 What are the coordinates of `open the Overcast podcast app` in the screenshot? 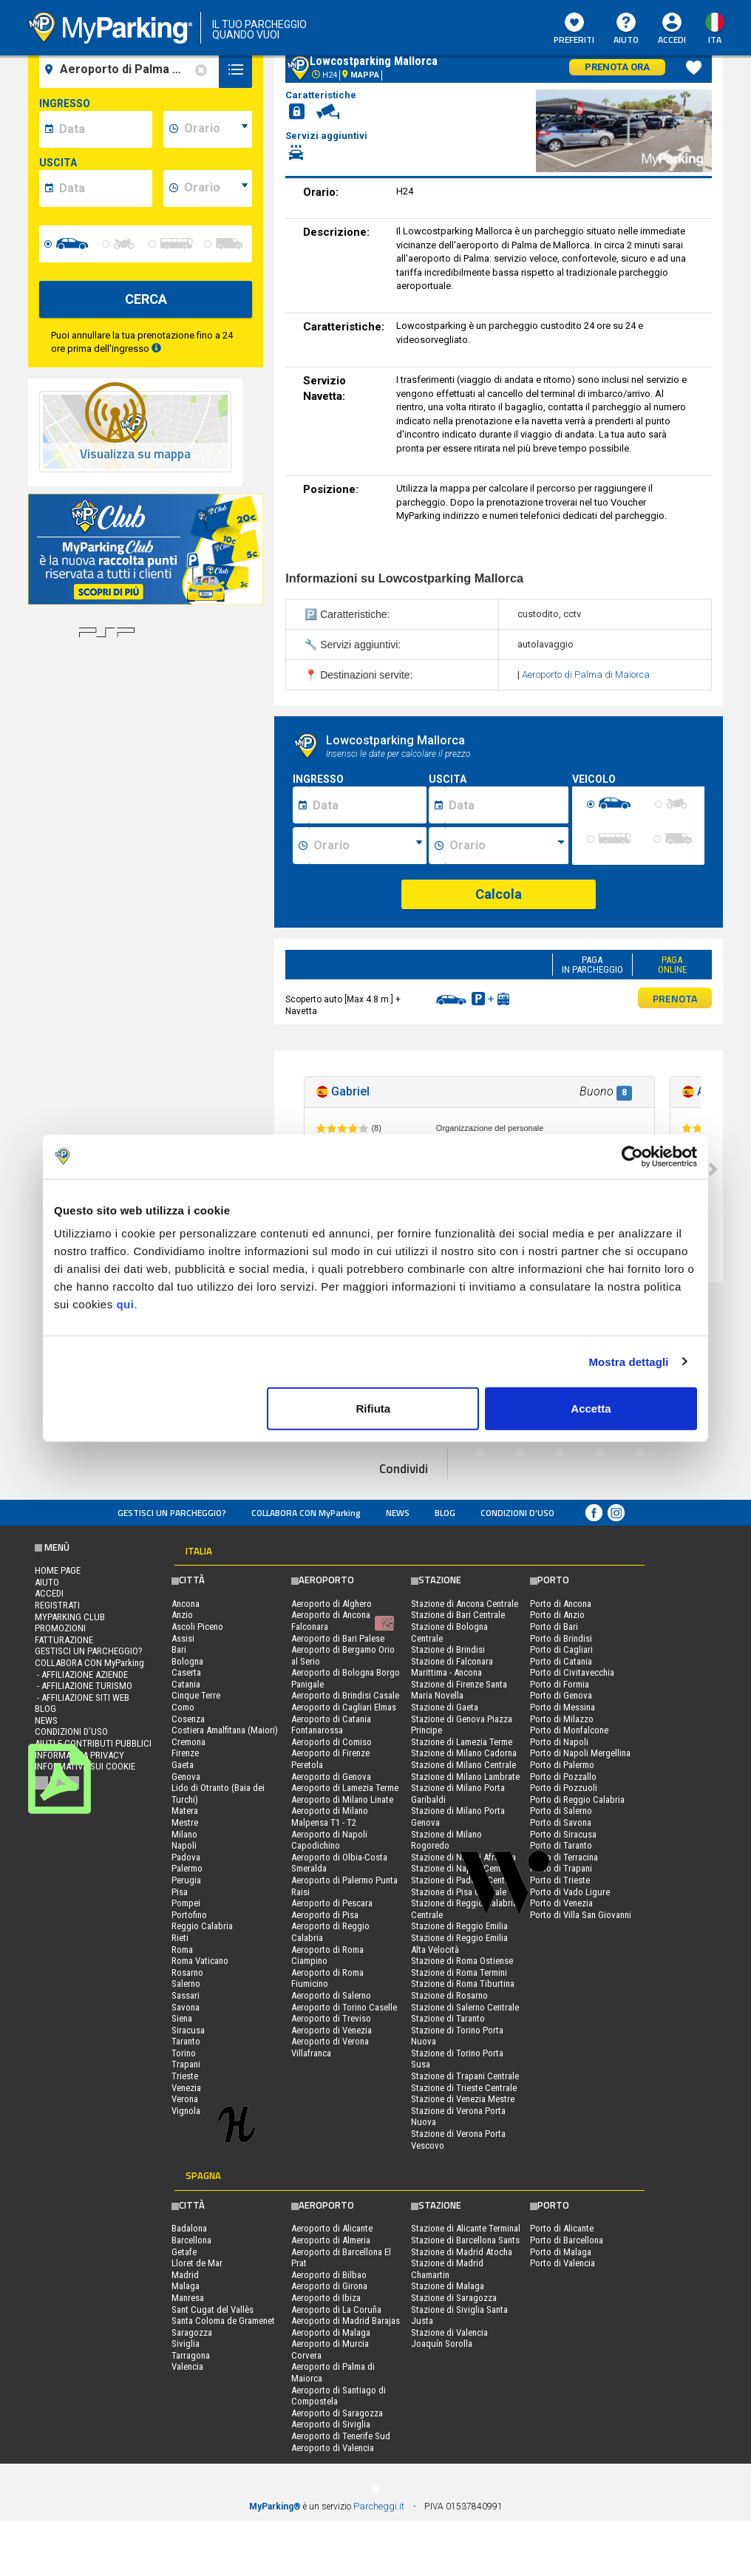 It's located at (115, 412).